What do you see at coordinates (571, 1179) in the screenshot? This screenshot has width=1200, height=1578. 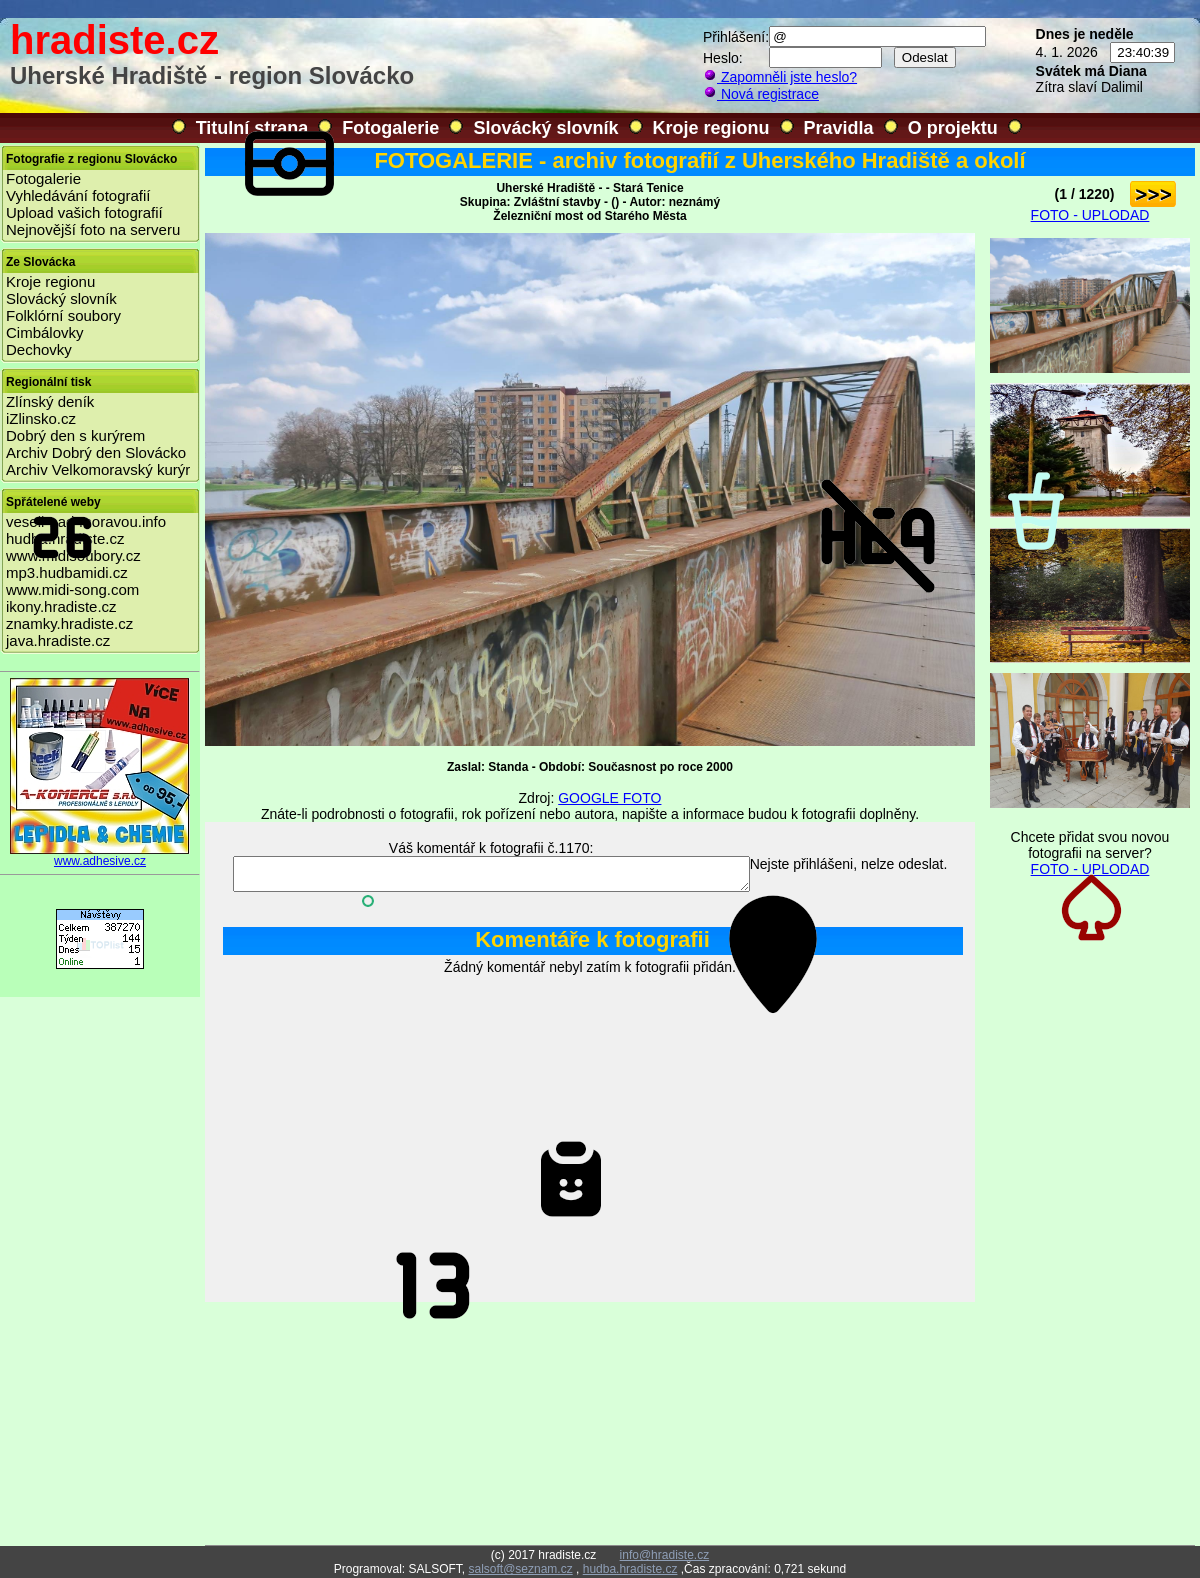 I see `view positive feedback or reviews` at bounding box center [571, 1179].